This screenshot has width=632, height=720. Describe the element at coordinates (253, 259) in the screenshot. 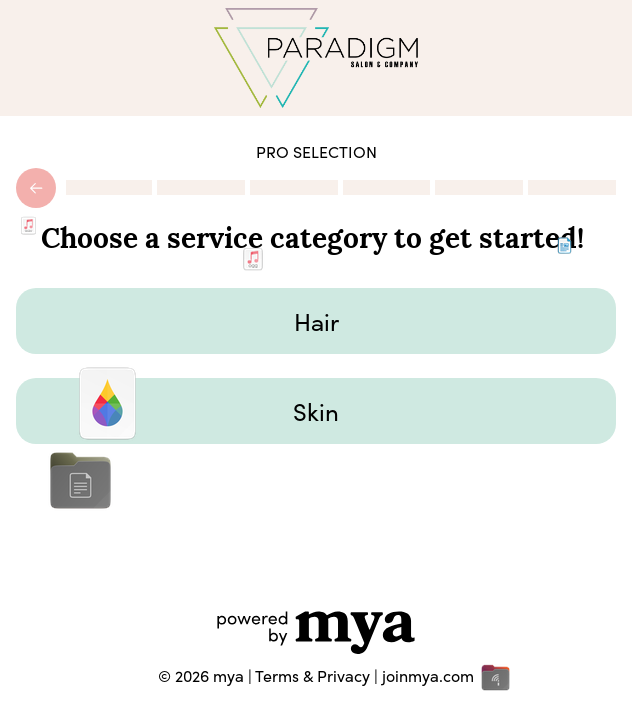

I see `an ogg vorbis audio file` at that location.